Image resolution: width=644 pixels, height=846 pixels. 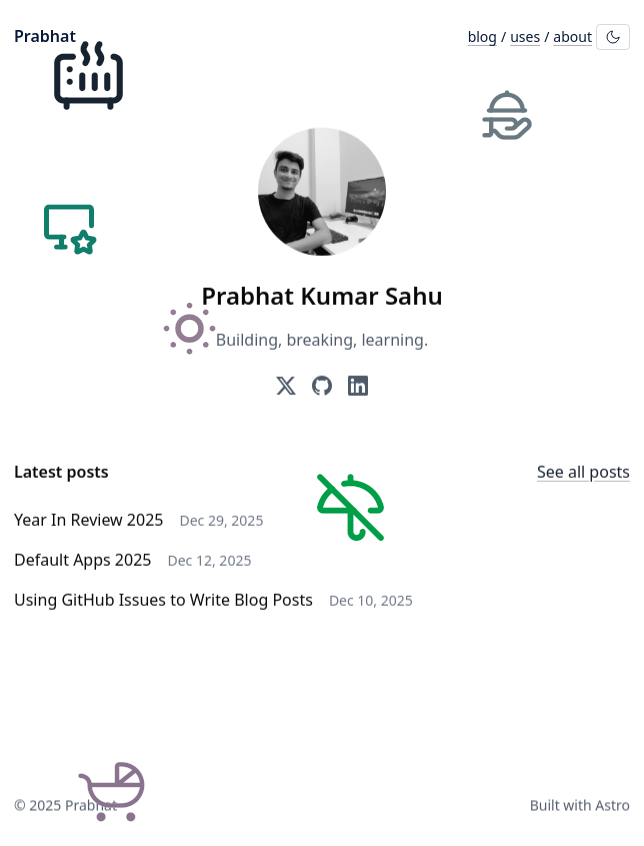 What do you see at coordinates (112, 789) in the screenshot?
I see `access baby or parenting-related features` at bounding box center [112, 789].